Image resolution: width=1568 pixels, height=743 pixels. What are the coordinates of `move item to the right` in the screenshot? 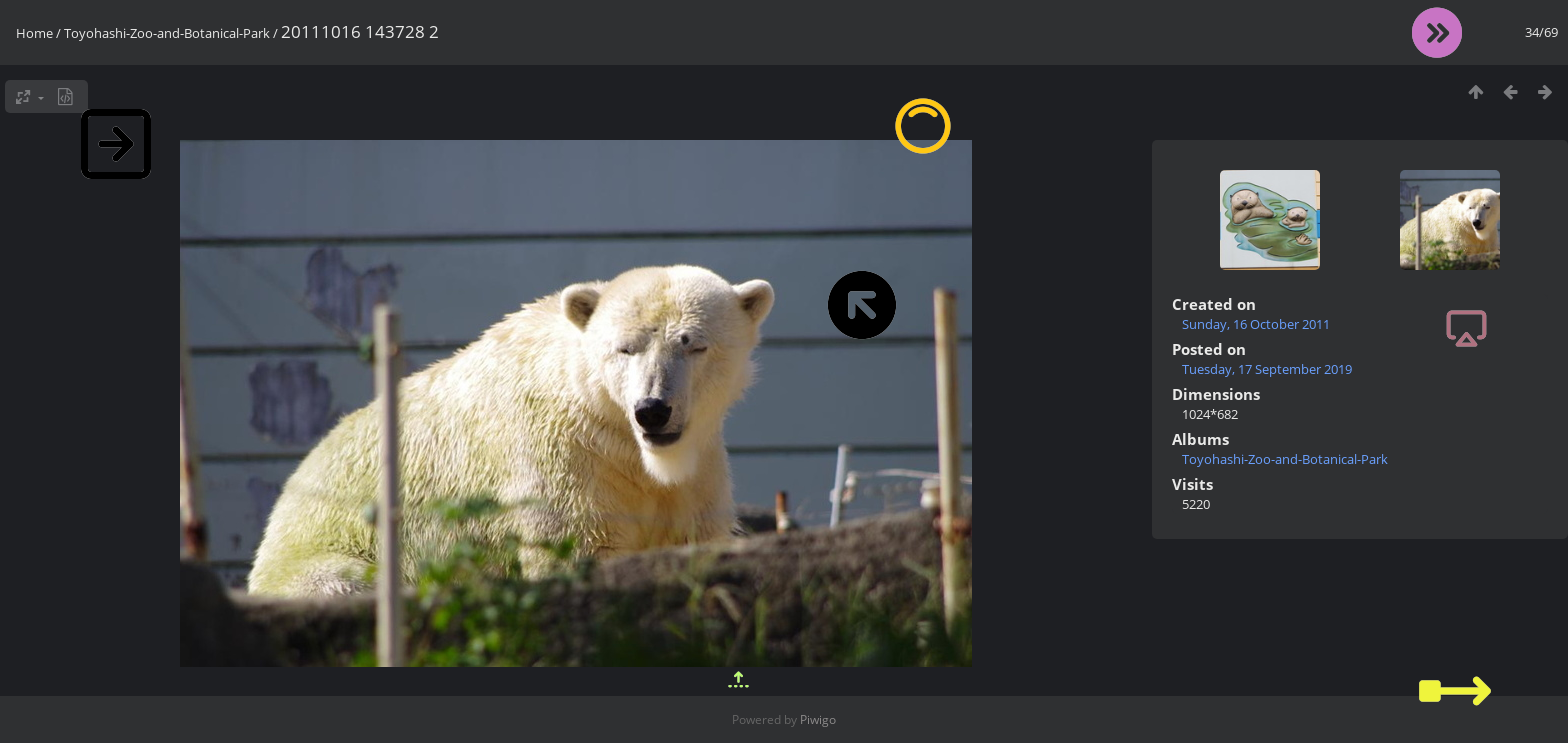 It's located at (1455, 691).